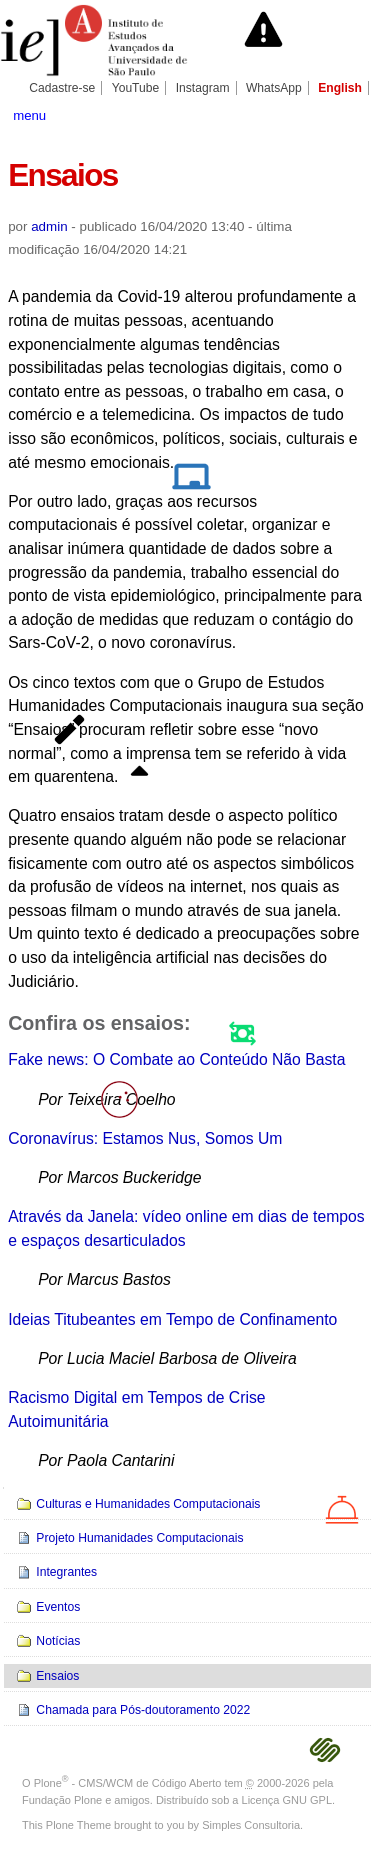  What do you see at coordinates (242, 1033) in the screenshot?
I see `transfer money between accounts` at bounding box center [242, 1033].